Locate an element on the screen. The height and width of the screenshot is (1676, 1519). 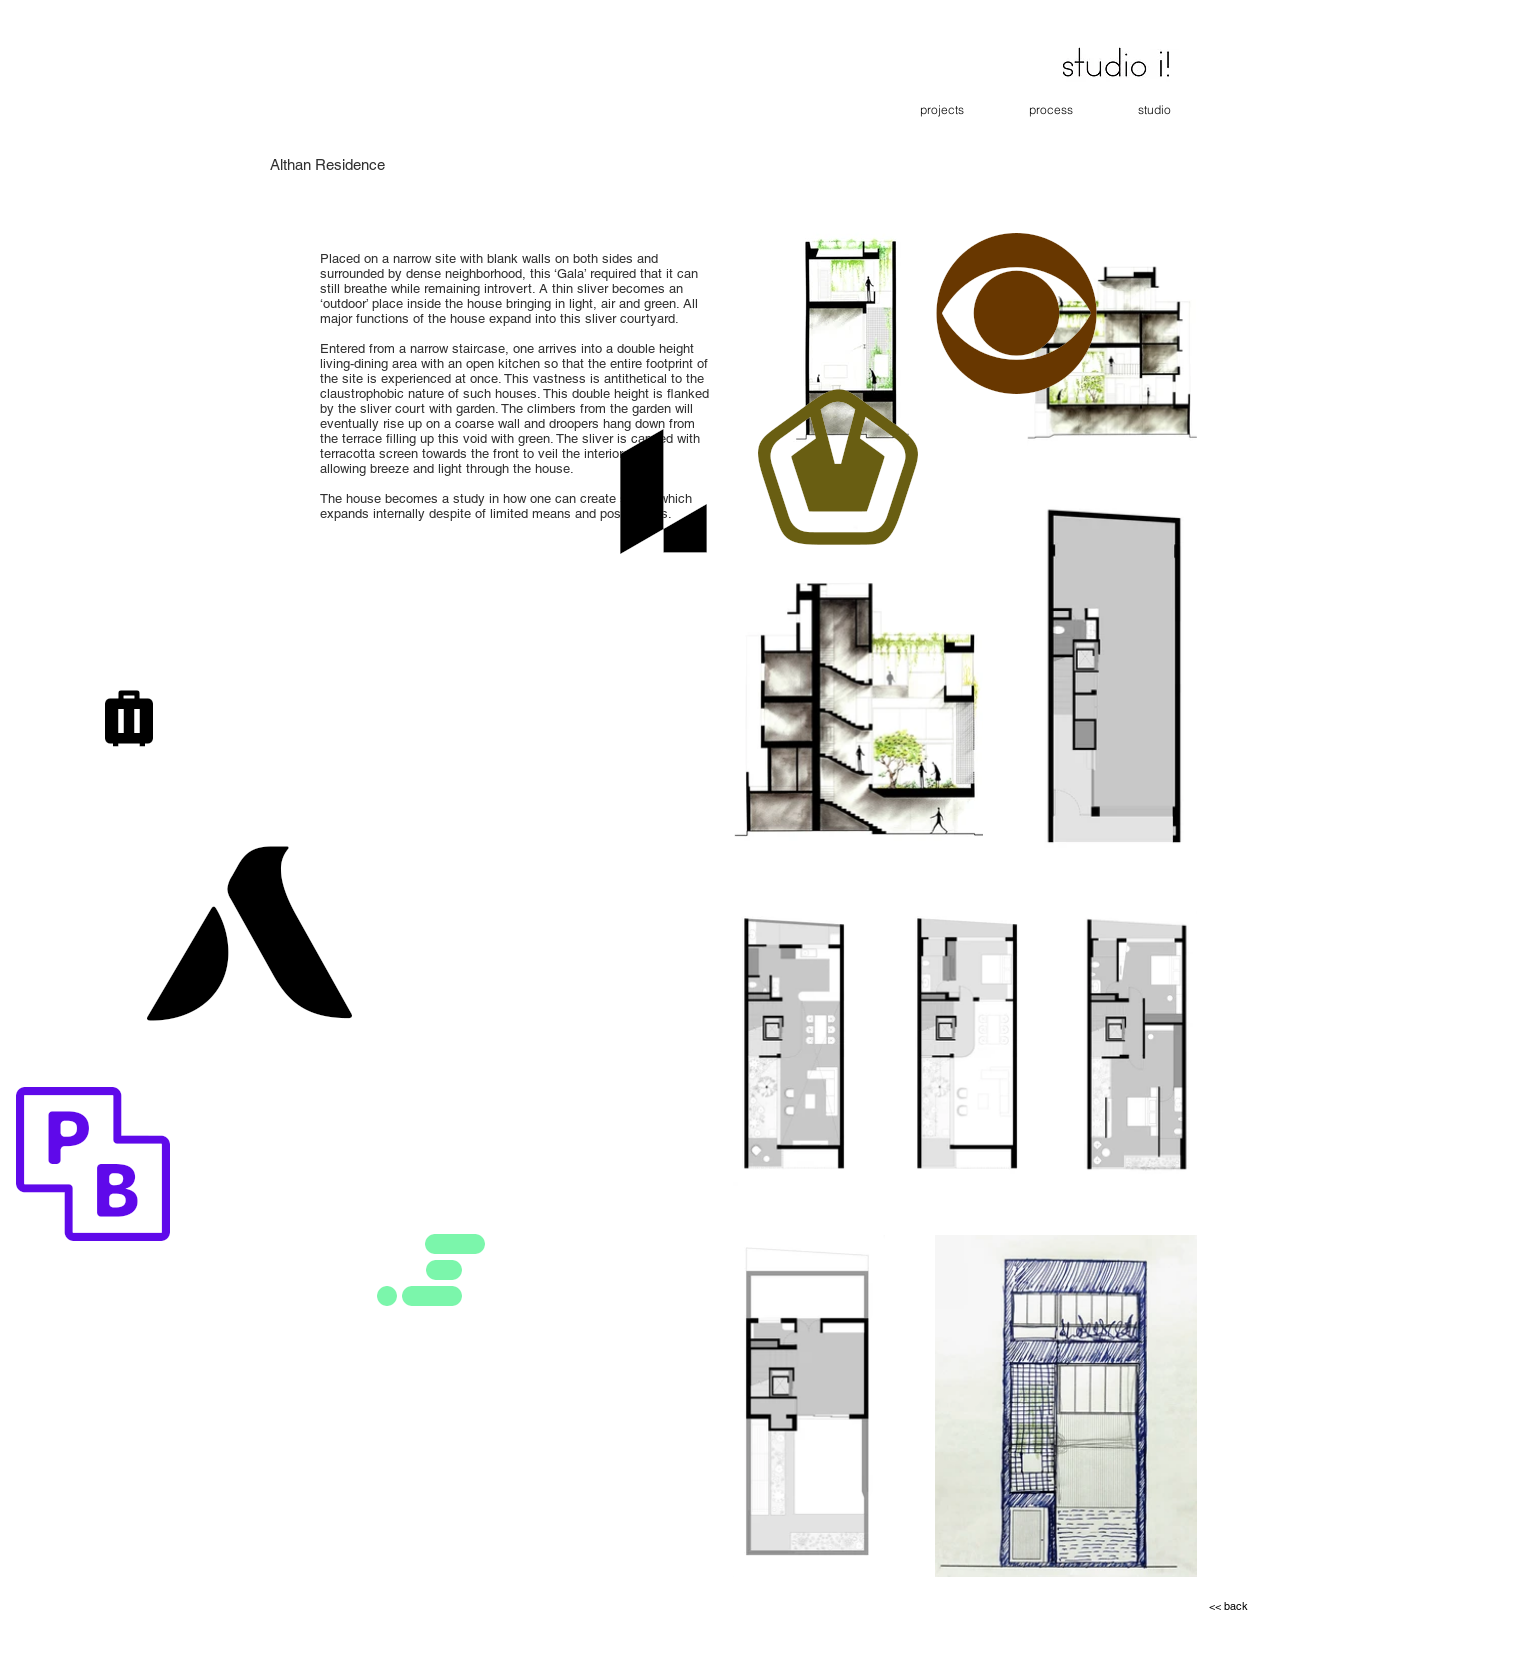
lucid software company logo is located at coordinates (663, 491).